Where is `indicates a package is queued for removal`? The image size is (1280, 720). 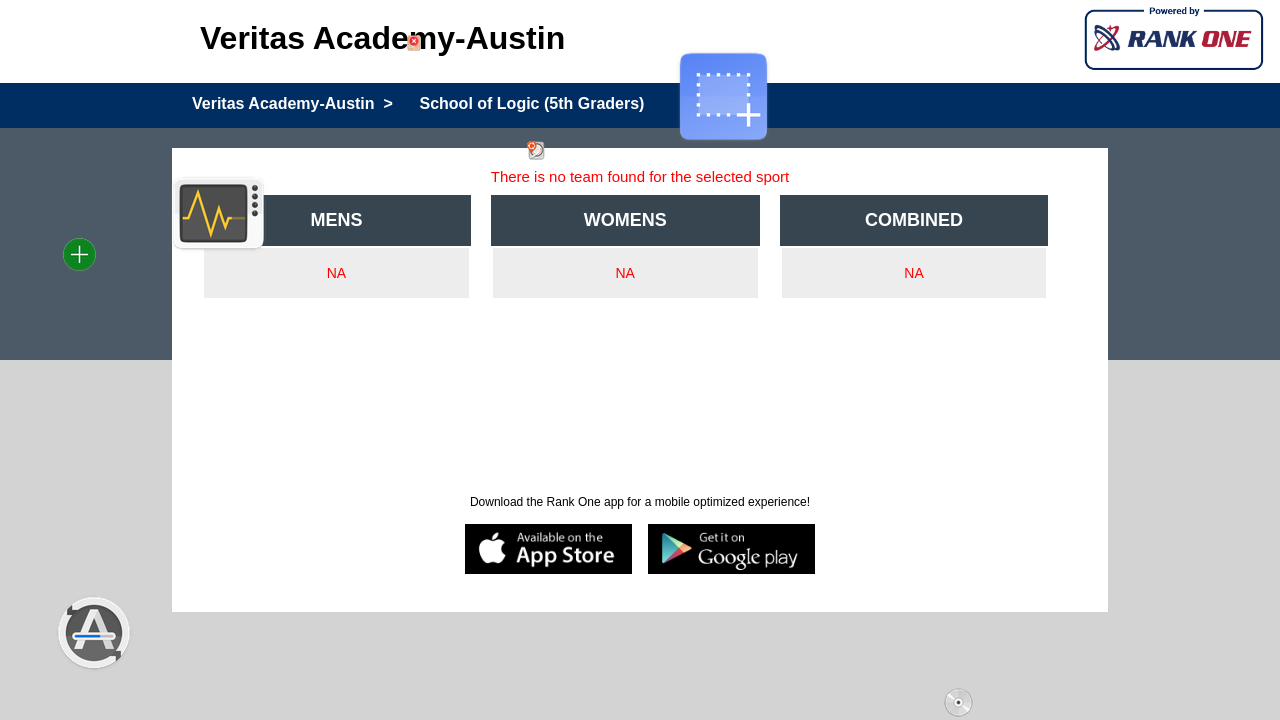
indicates a package is queued for removal is located at coordinates (414, 43).